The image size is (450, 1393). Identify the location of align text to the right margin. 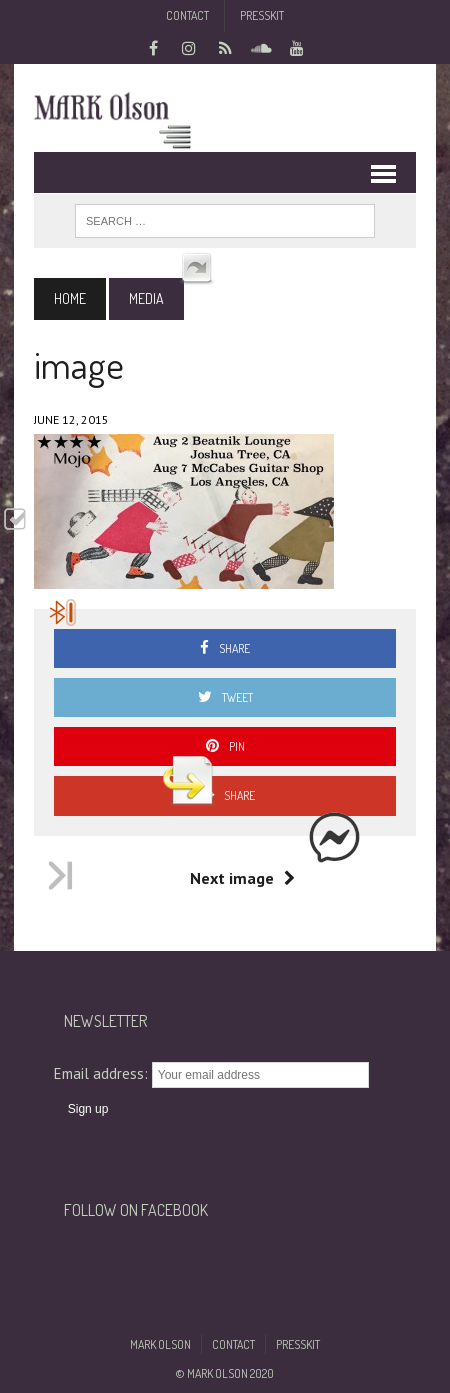
(175, 137).